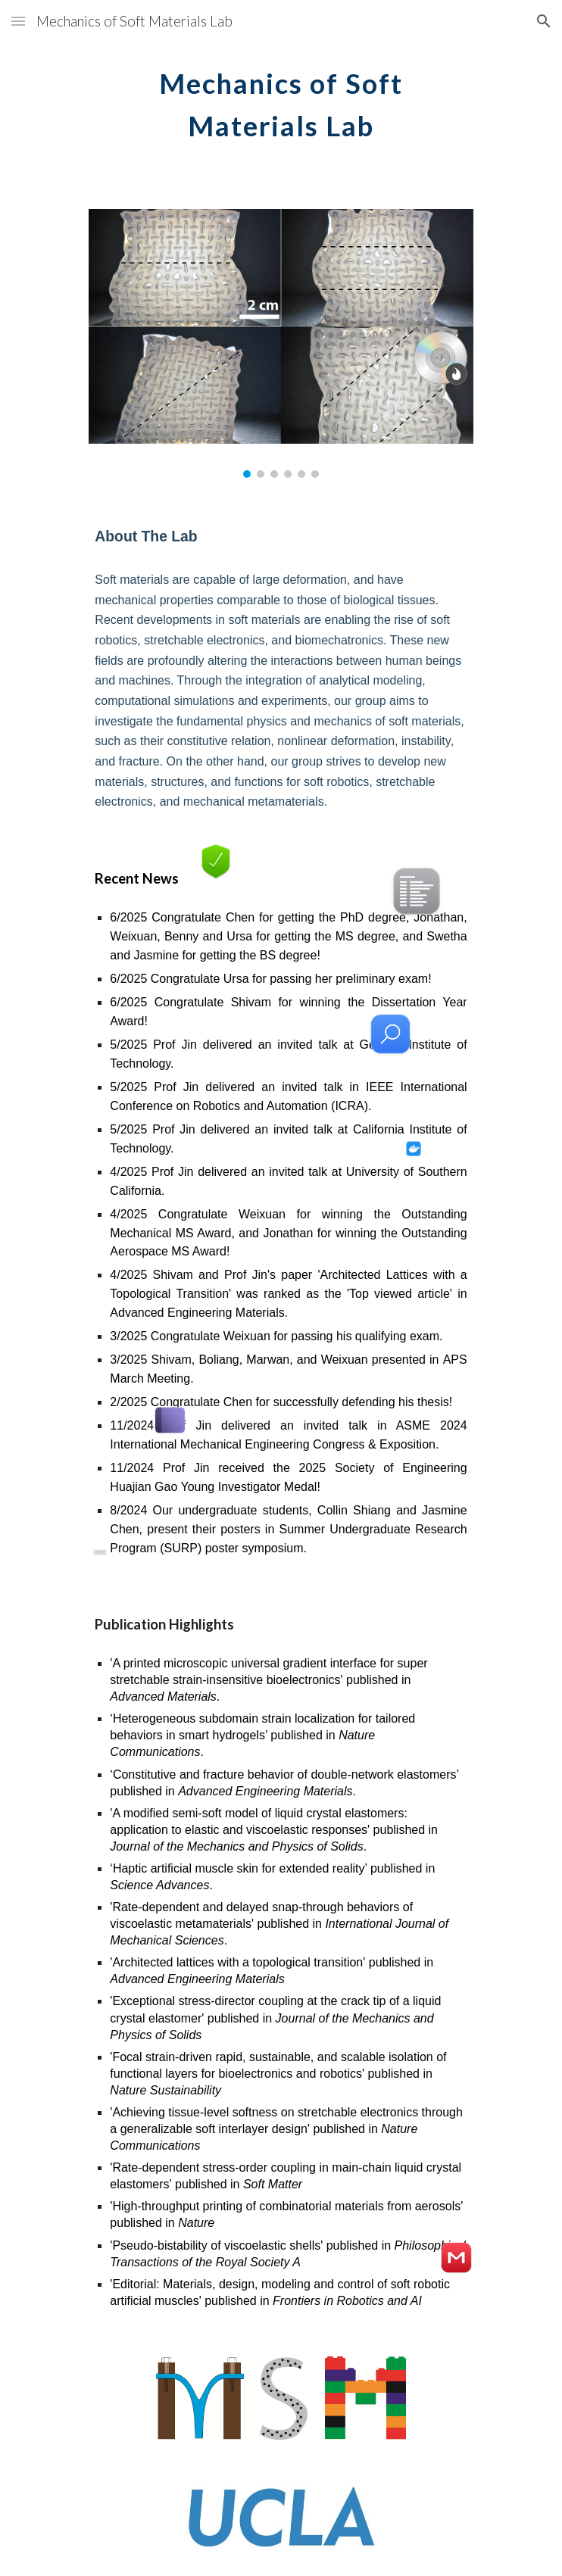  Describe the element at coordinates (100, 1552) in the screenshot. I see `connect a wireless bluetooth keyboard` at that location.